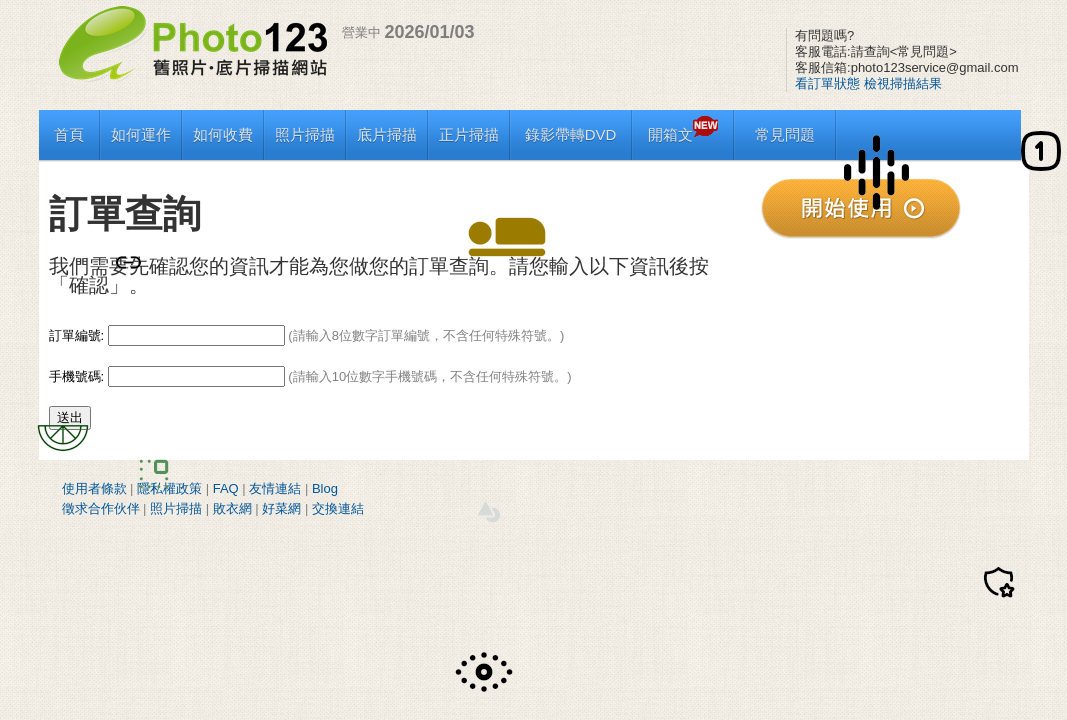  What do you see at coordinates (489, 512) in the screenshot?
I see `access shape tools or drawing options` at bounding box center [489, 512].